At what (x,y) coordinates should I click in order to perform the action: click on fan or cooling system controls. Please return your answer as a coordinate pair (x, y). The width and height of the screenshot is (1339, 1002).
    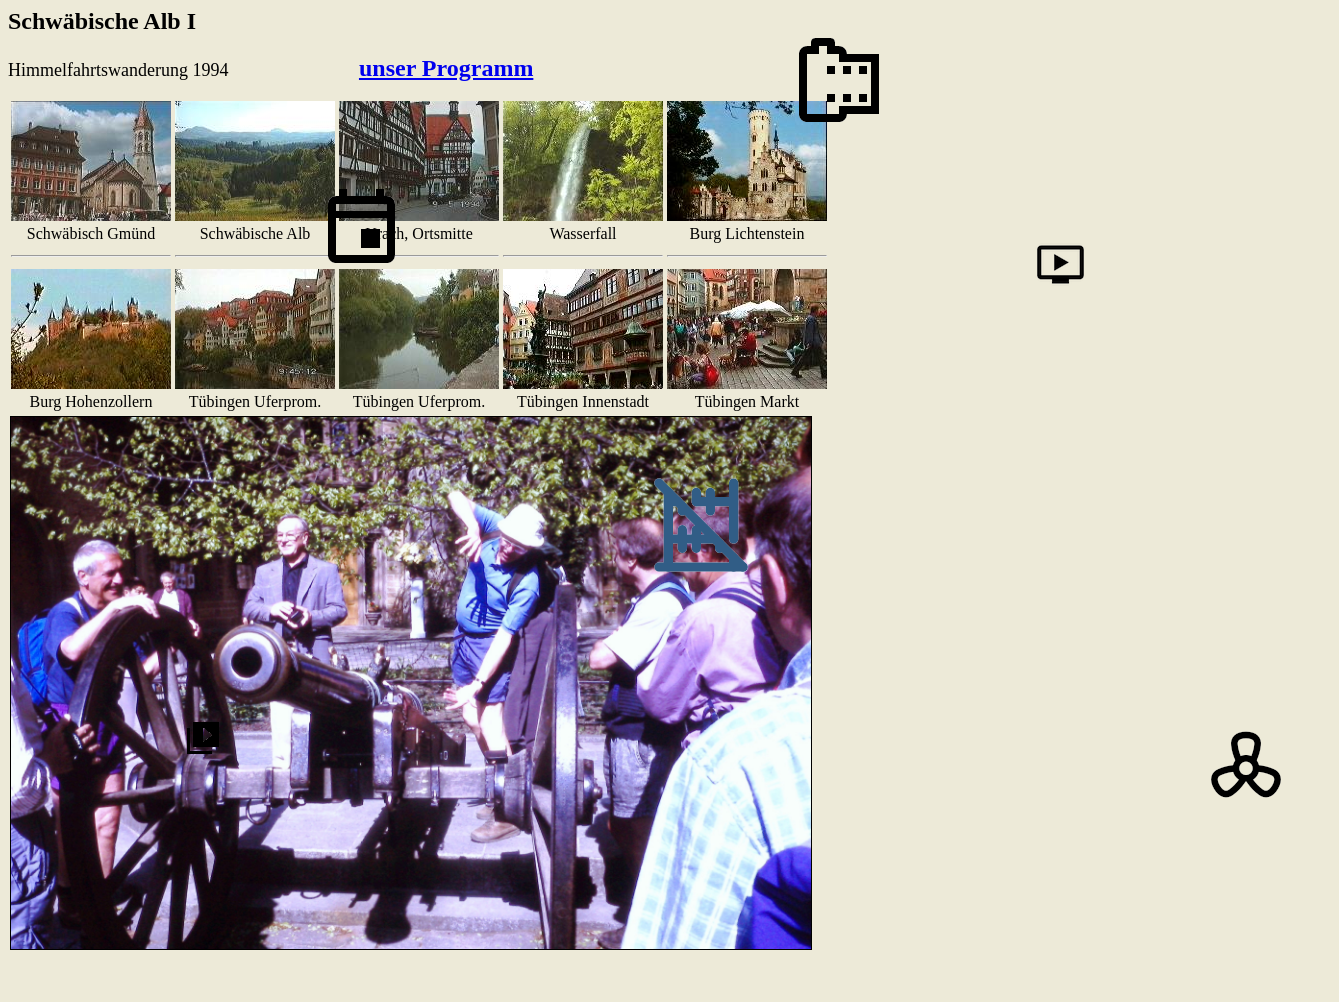
    Looking at the image, I should click on (1246, 765).